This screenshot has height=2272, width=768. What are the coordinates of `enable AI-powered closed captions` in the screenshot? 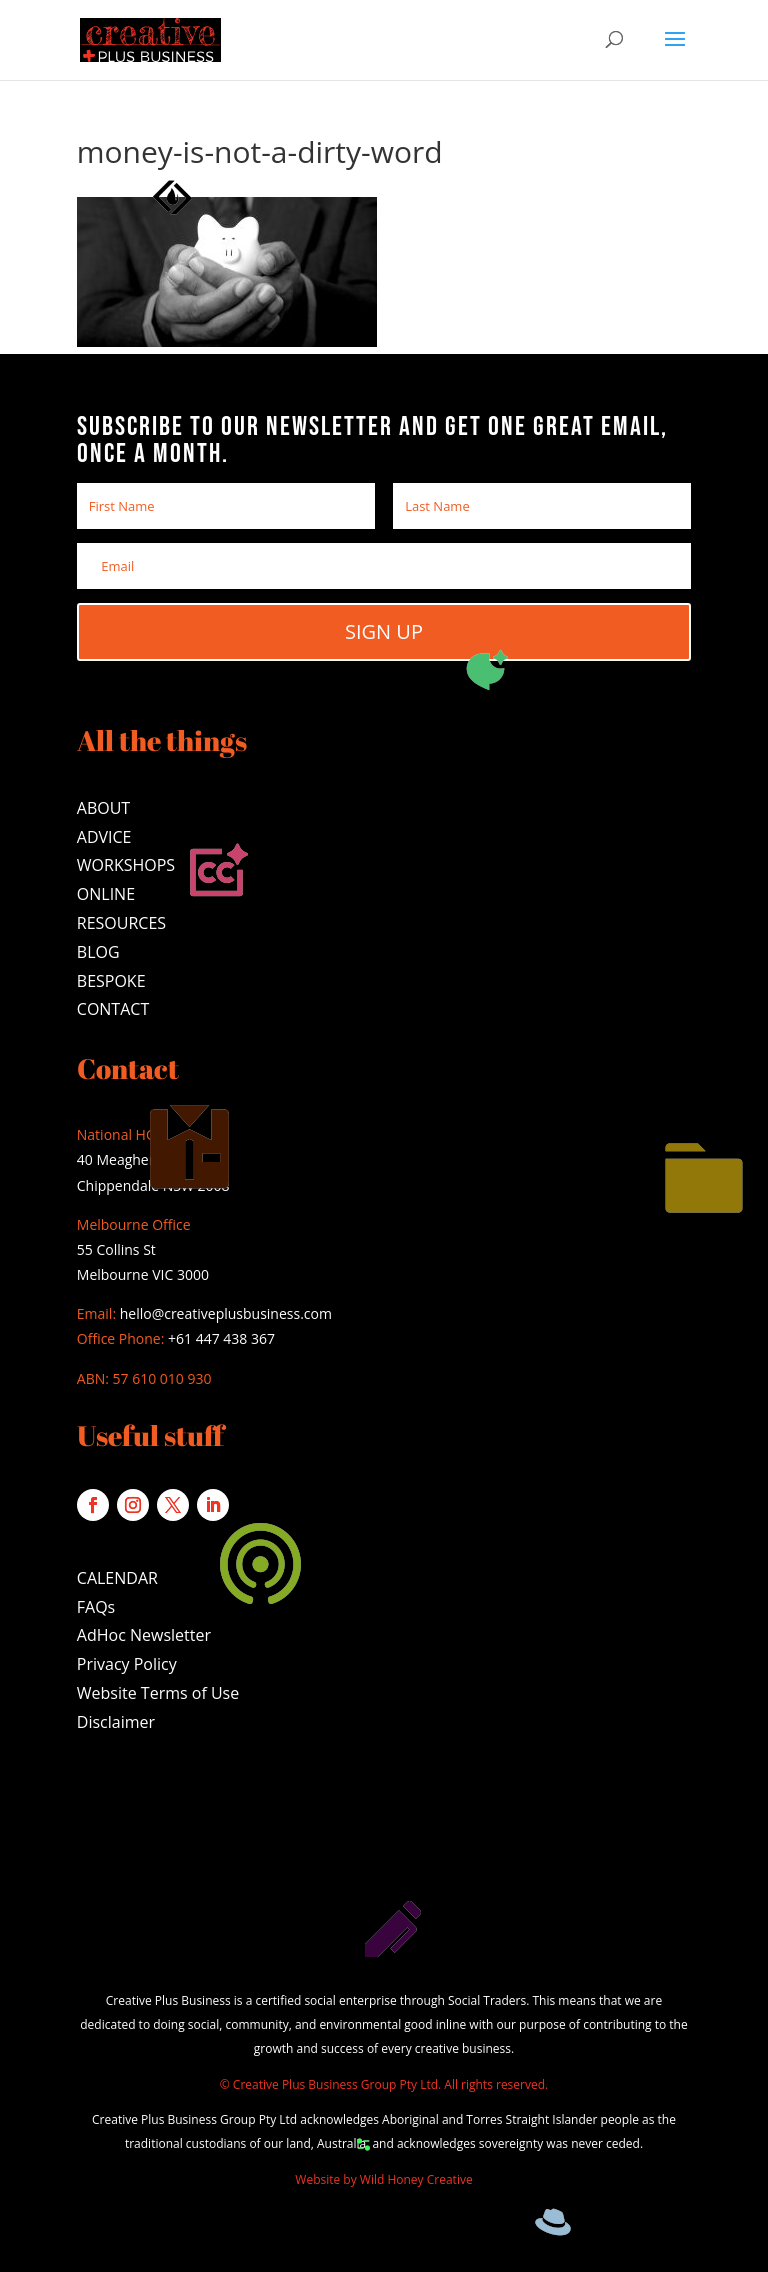 It's located at (216, 872).